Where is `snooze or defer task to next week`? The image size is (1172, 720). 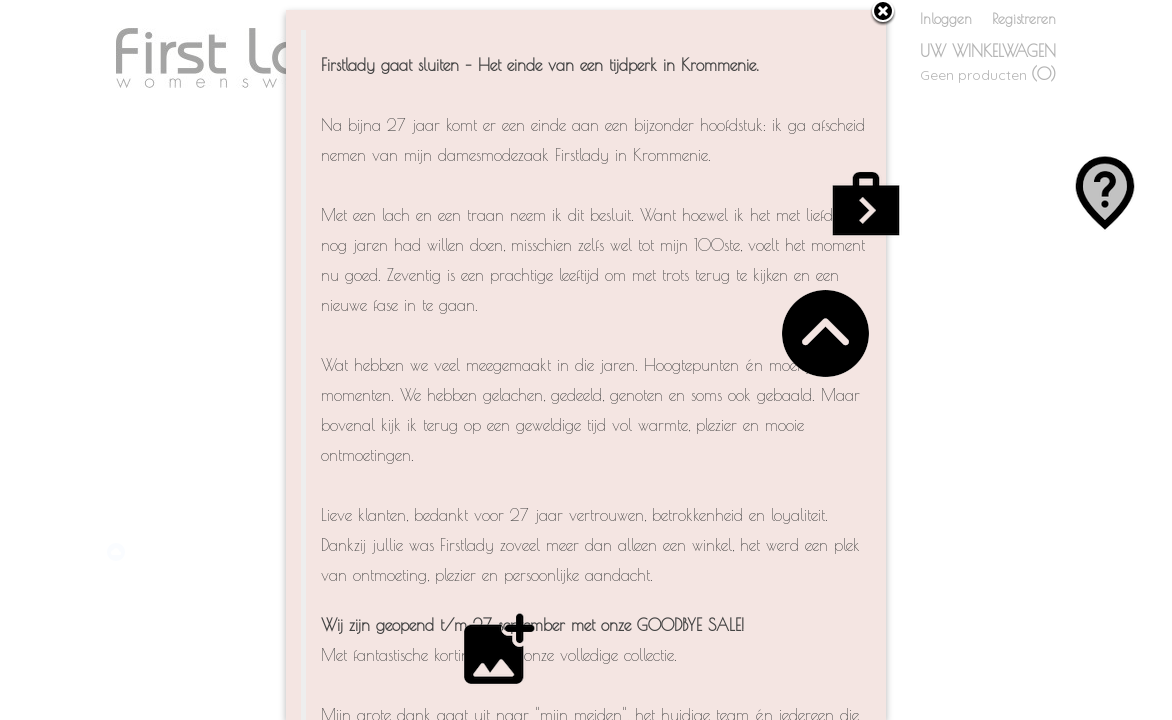 snooze or defer task to next week is located at coordinates (866, 202).